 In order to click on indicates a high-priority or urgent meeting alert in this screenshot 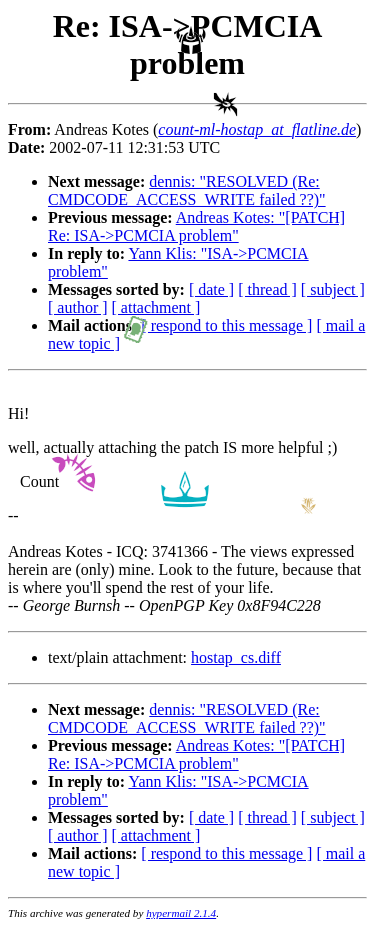, I will do `click(225, 104)`.